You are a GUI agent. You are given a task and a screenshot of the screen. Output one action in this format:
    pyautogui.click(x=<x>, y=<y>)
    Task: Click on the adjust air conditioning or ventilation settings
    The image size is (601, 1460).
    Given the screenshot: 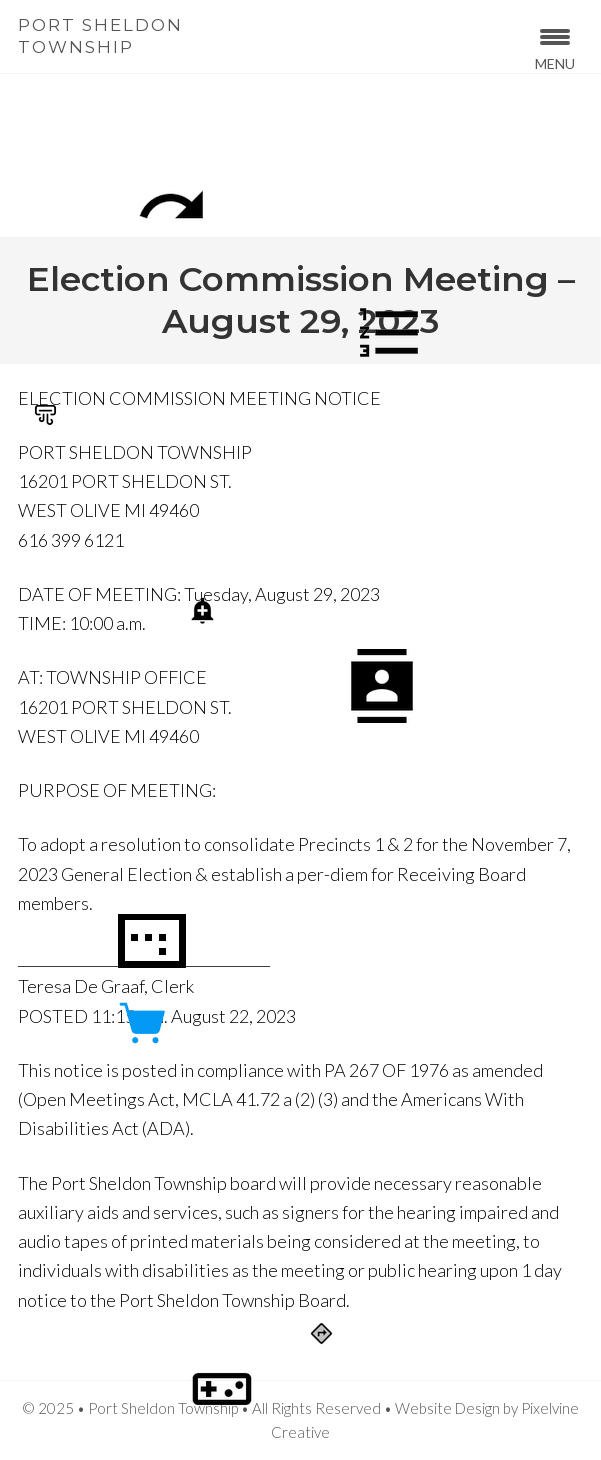 What is the action you would take?
    pyautogui.click(x=45, y=414)
    